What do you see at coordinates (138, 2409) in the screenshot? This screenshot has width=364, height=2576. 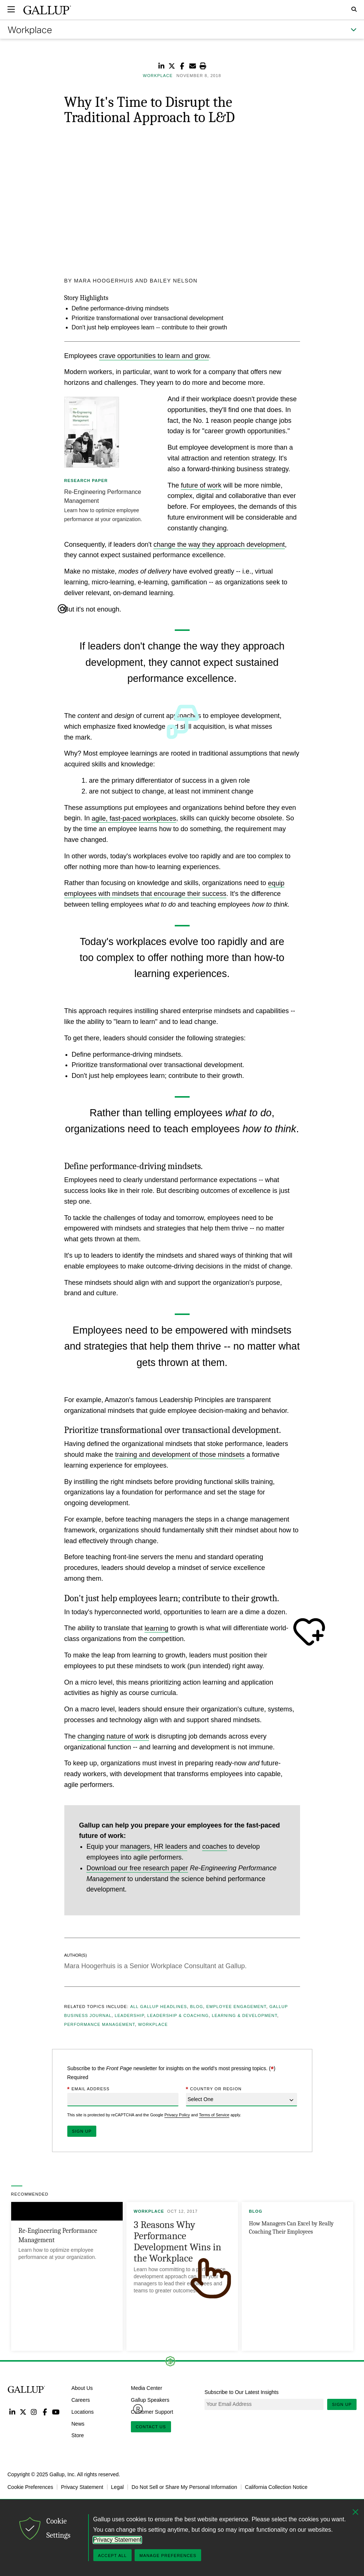 I see `indicates a registered trademark symbol` at bounding box center [138, 2409].